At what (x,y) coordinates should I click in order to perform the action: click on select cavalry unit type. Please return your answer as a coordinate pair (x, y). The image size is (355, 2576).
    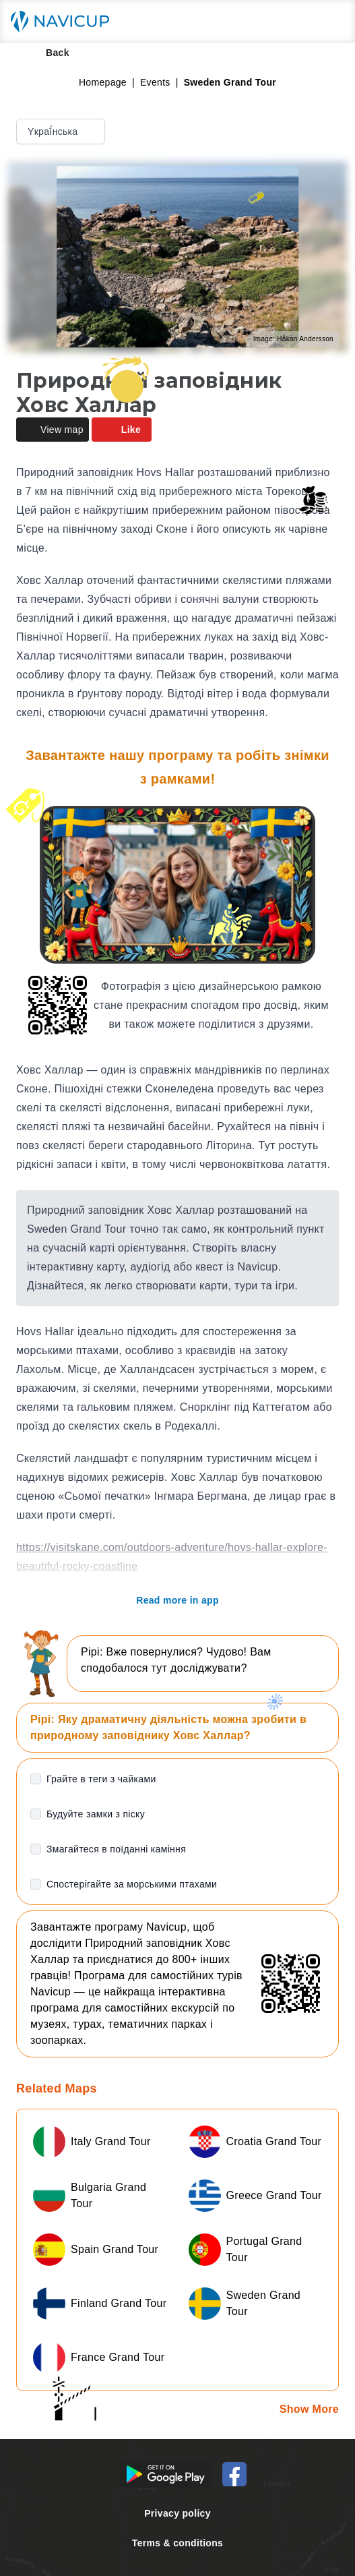
    Looking at the image, I should click on (230, 924).